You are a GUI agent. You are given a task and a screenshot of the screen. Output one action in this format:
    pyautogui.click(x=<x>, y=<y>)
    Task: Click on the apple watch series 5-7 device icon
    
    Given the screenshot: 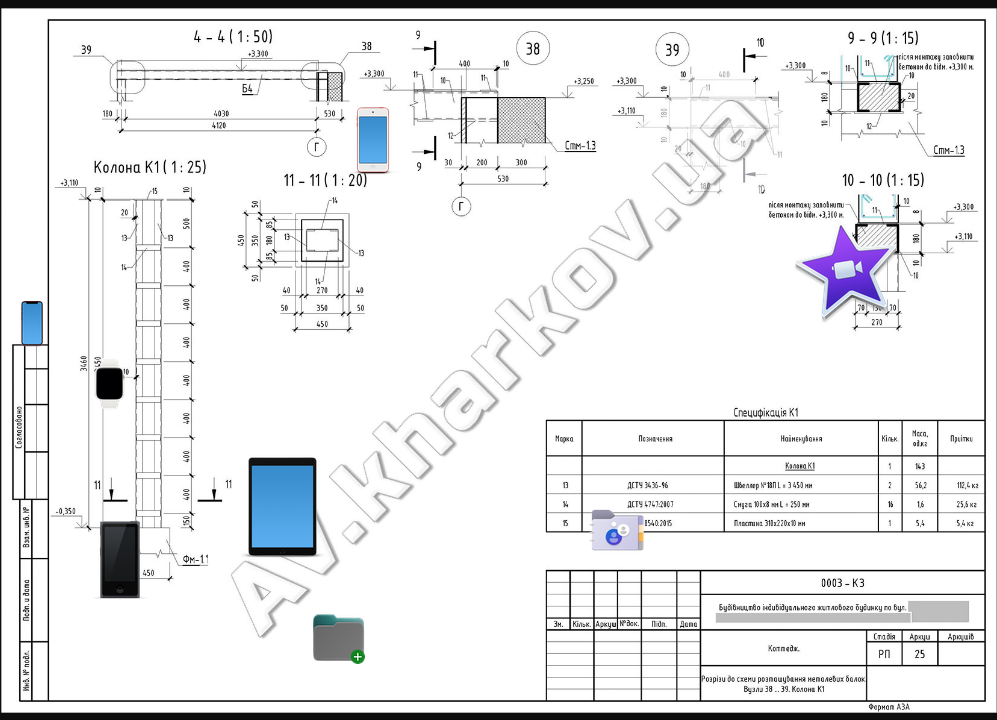 What is the action you would take?
    pyautogui.click(x=109, y=383)
    